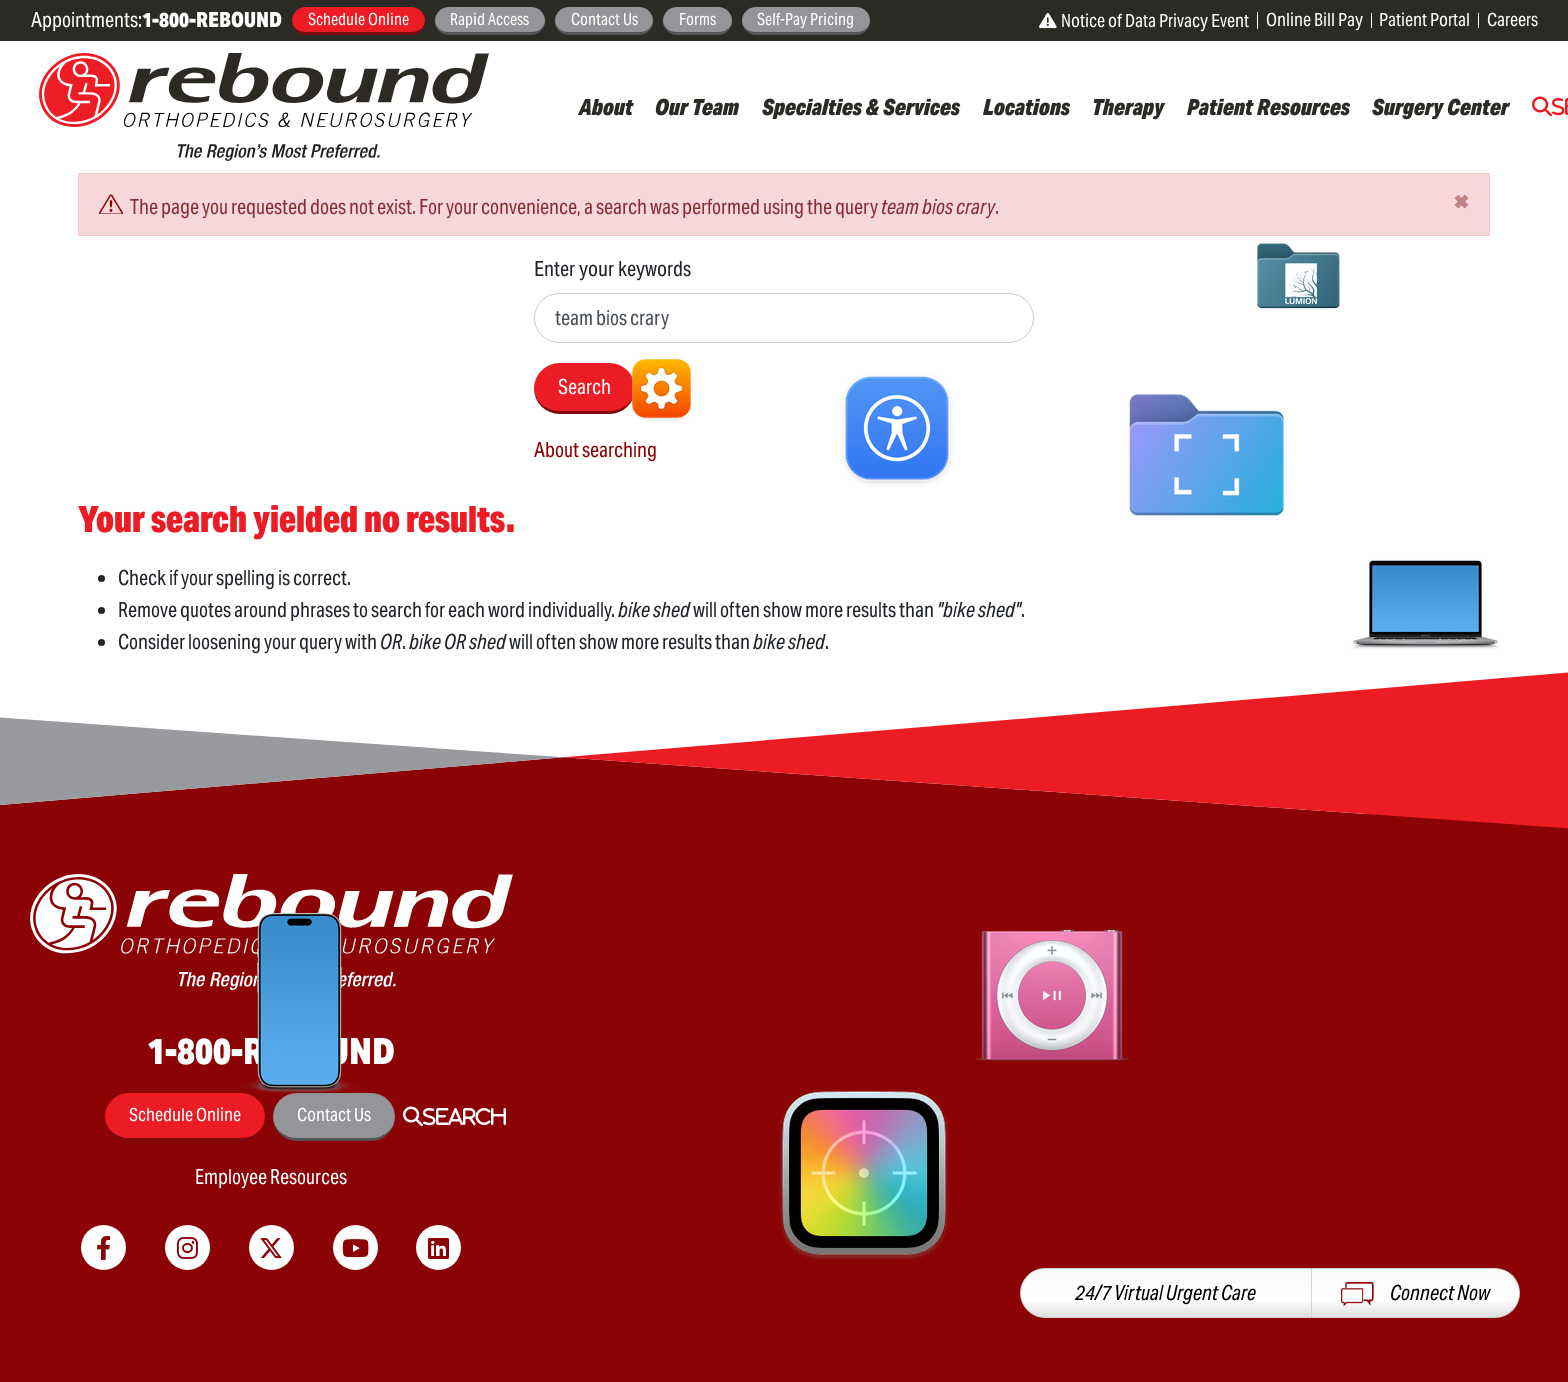  What do you see at coordinates (1298, 278) in the screenshot?
I see `open lumion project files folder` at bounding box center [1298, 278].